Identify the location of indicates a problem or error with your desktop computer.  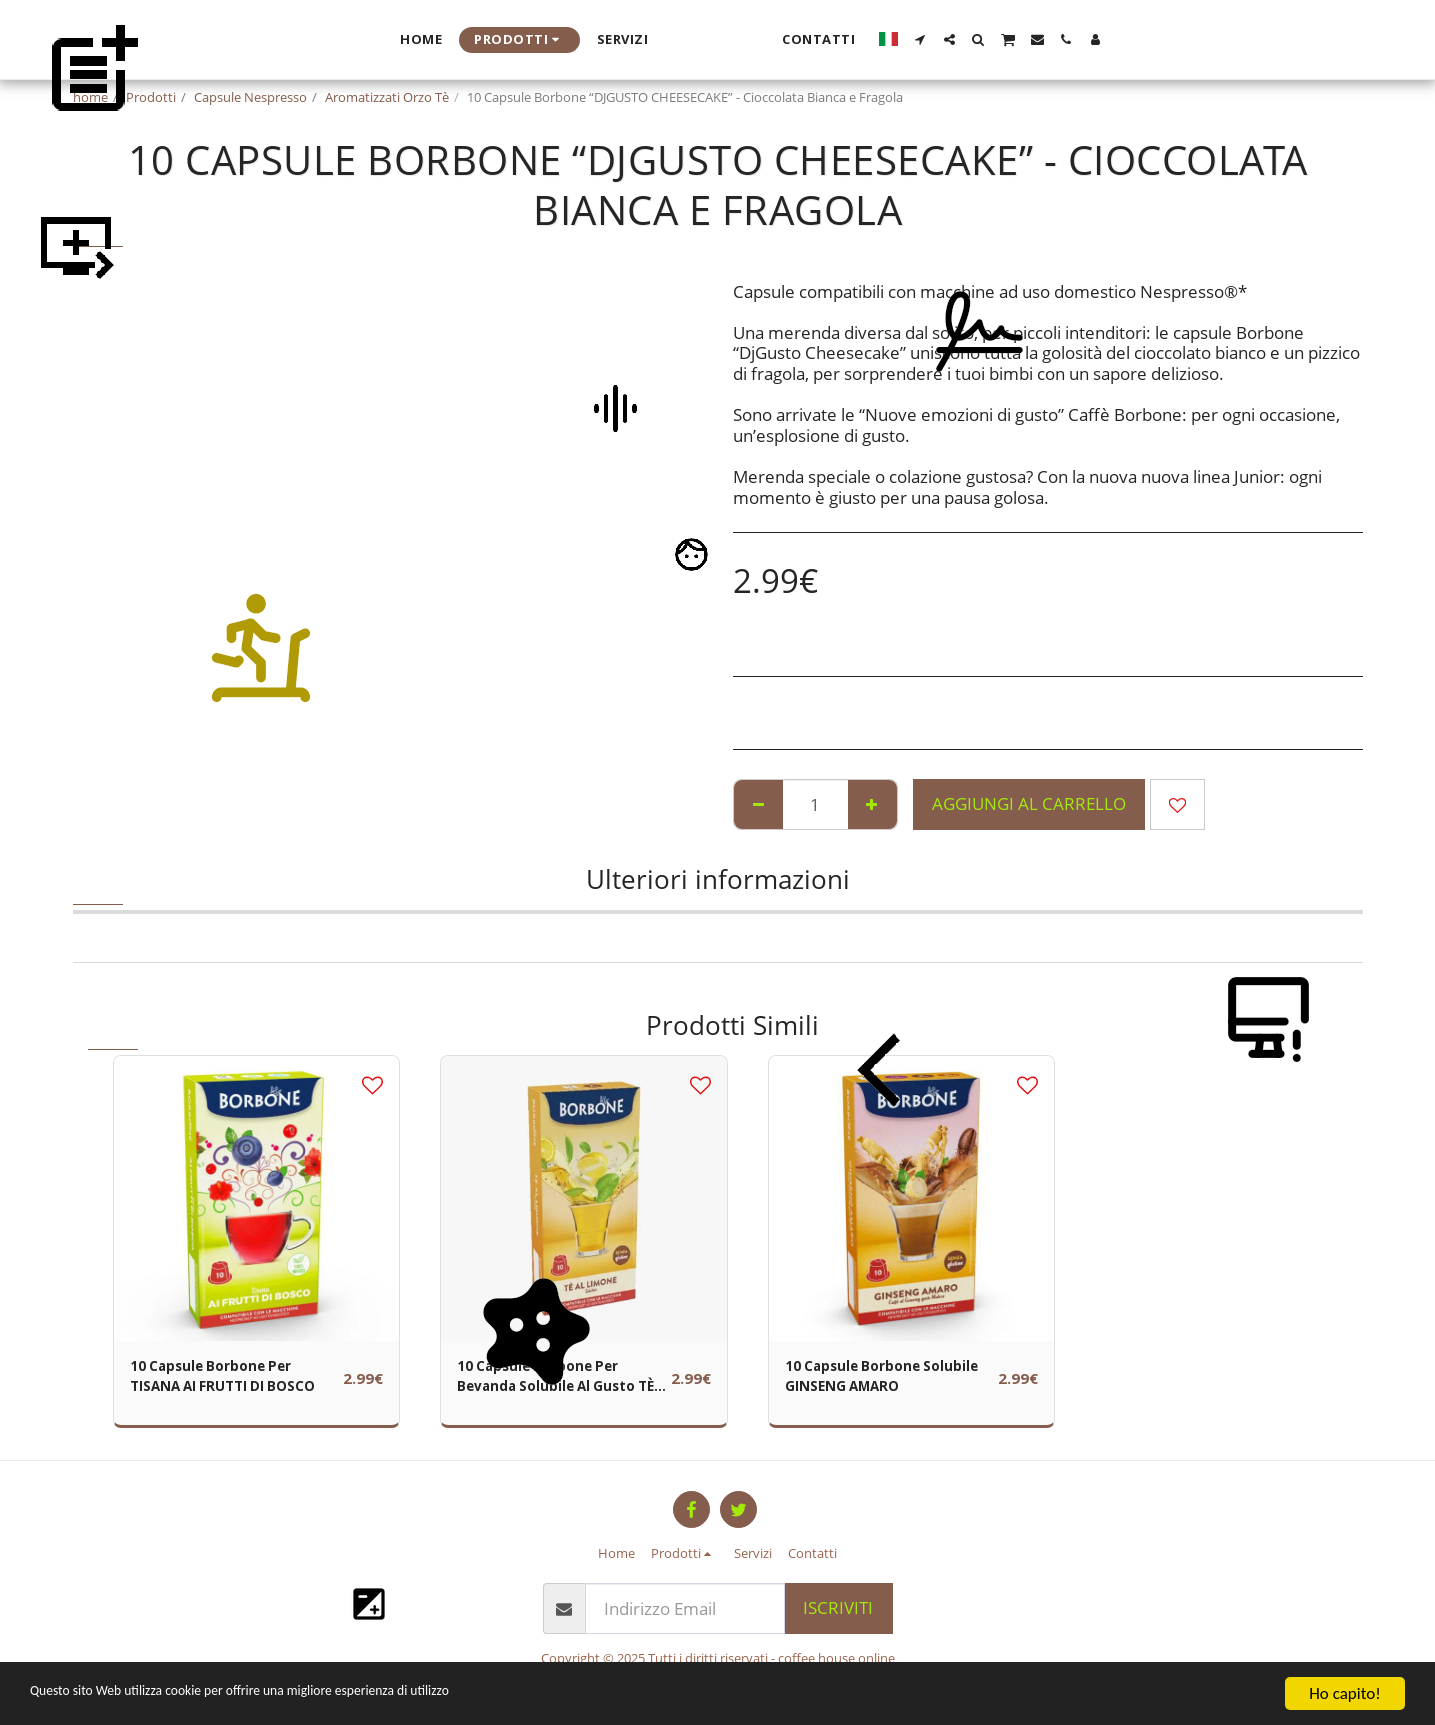
(1268, 1017).